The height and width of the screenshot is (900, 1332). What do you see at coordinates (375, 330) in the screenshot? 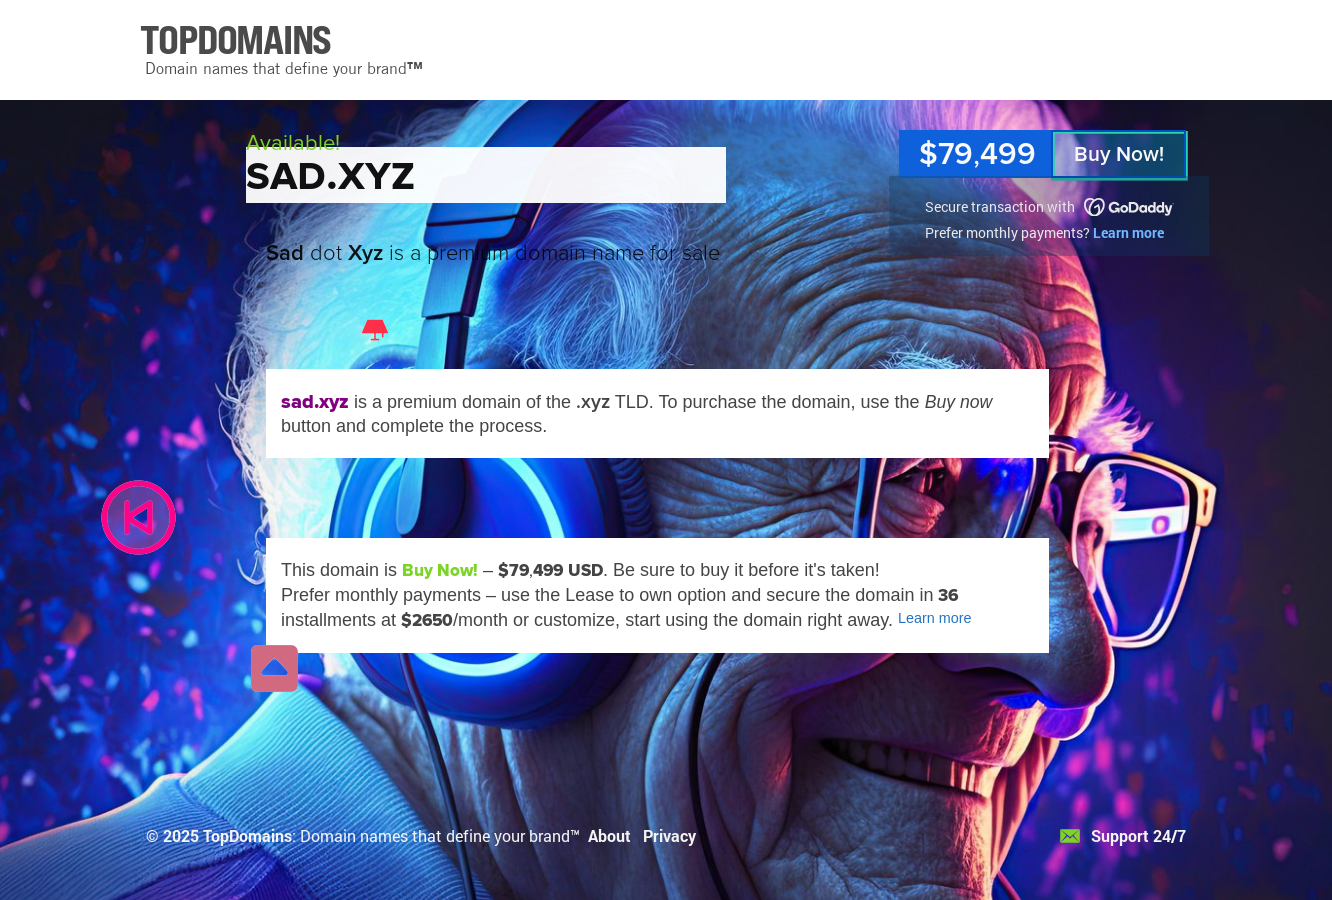
I see `toggle desk lamp or reading light` at bounding box center [375, 330].